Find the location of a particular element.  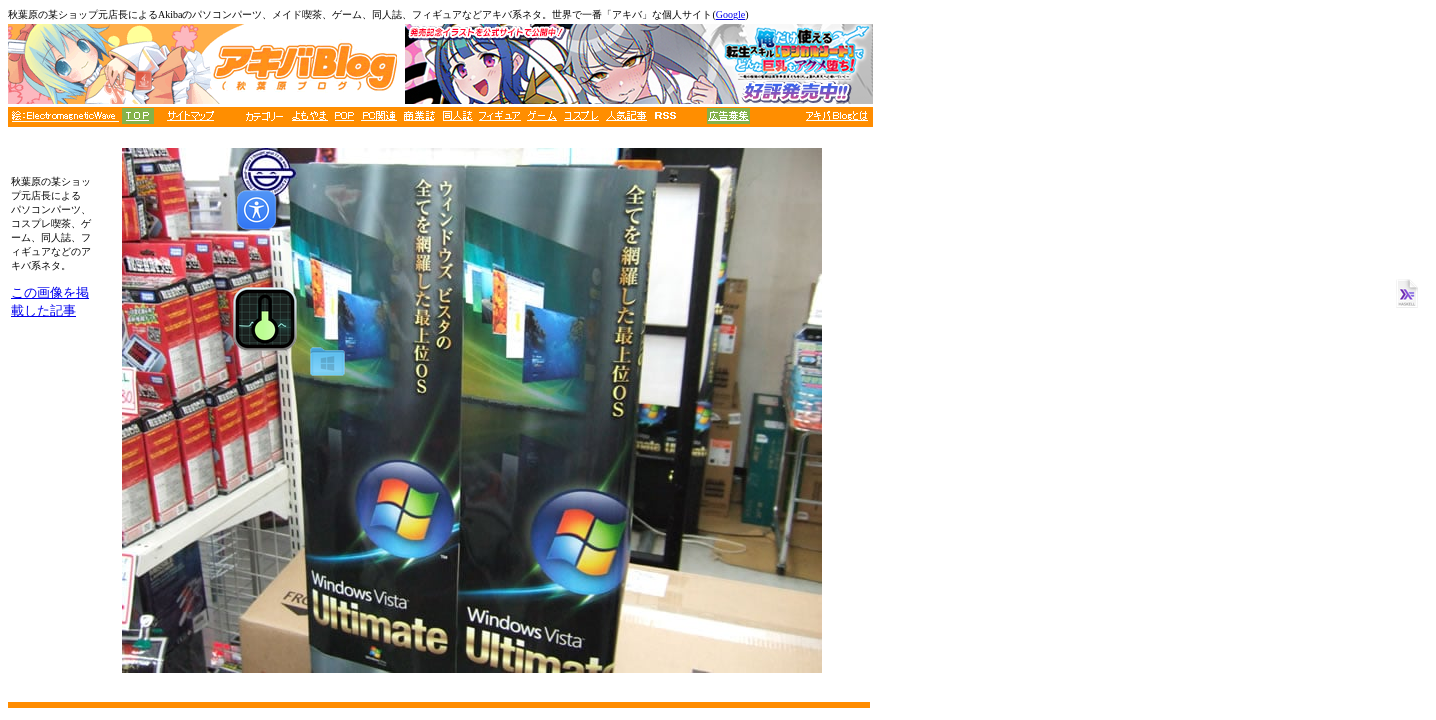

indicates a java source code file is located at coordinates (143, 80).